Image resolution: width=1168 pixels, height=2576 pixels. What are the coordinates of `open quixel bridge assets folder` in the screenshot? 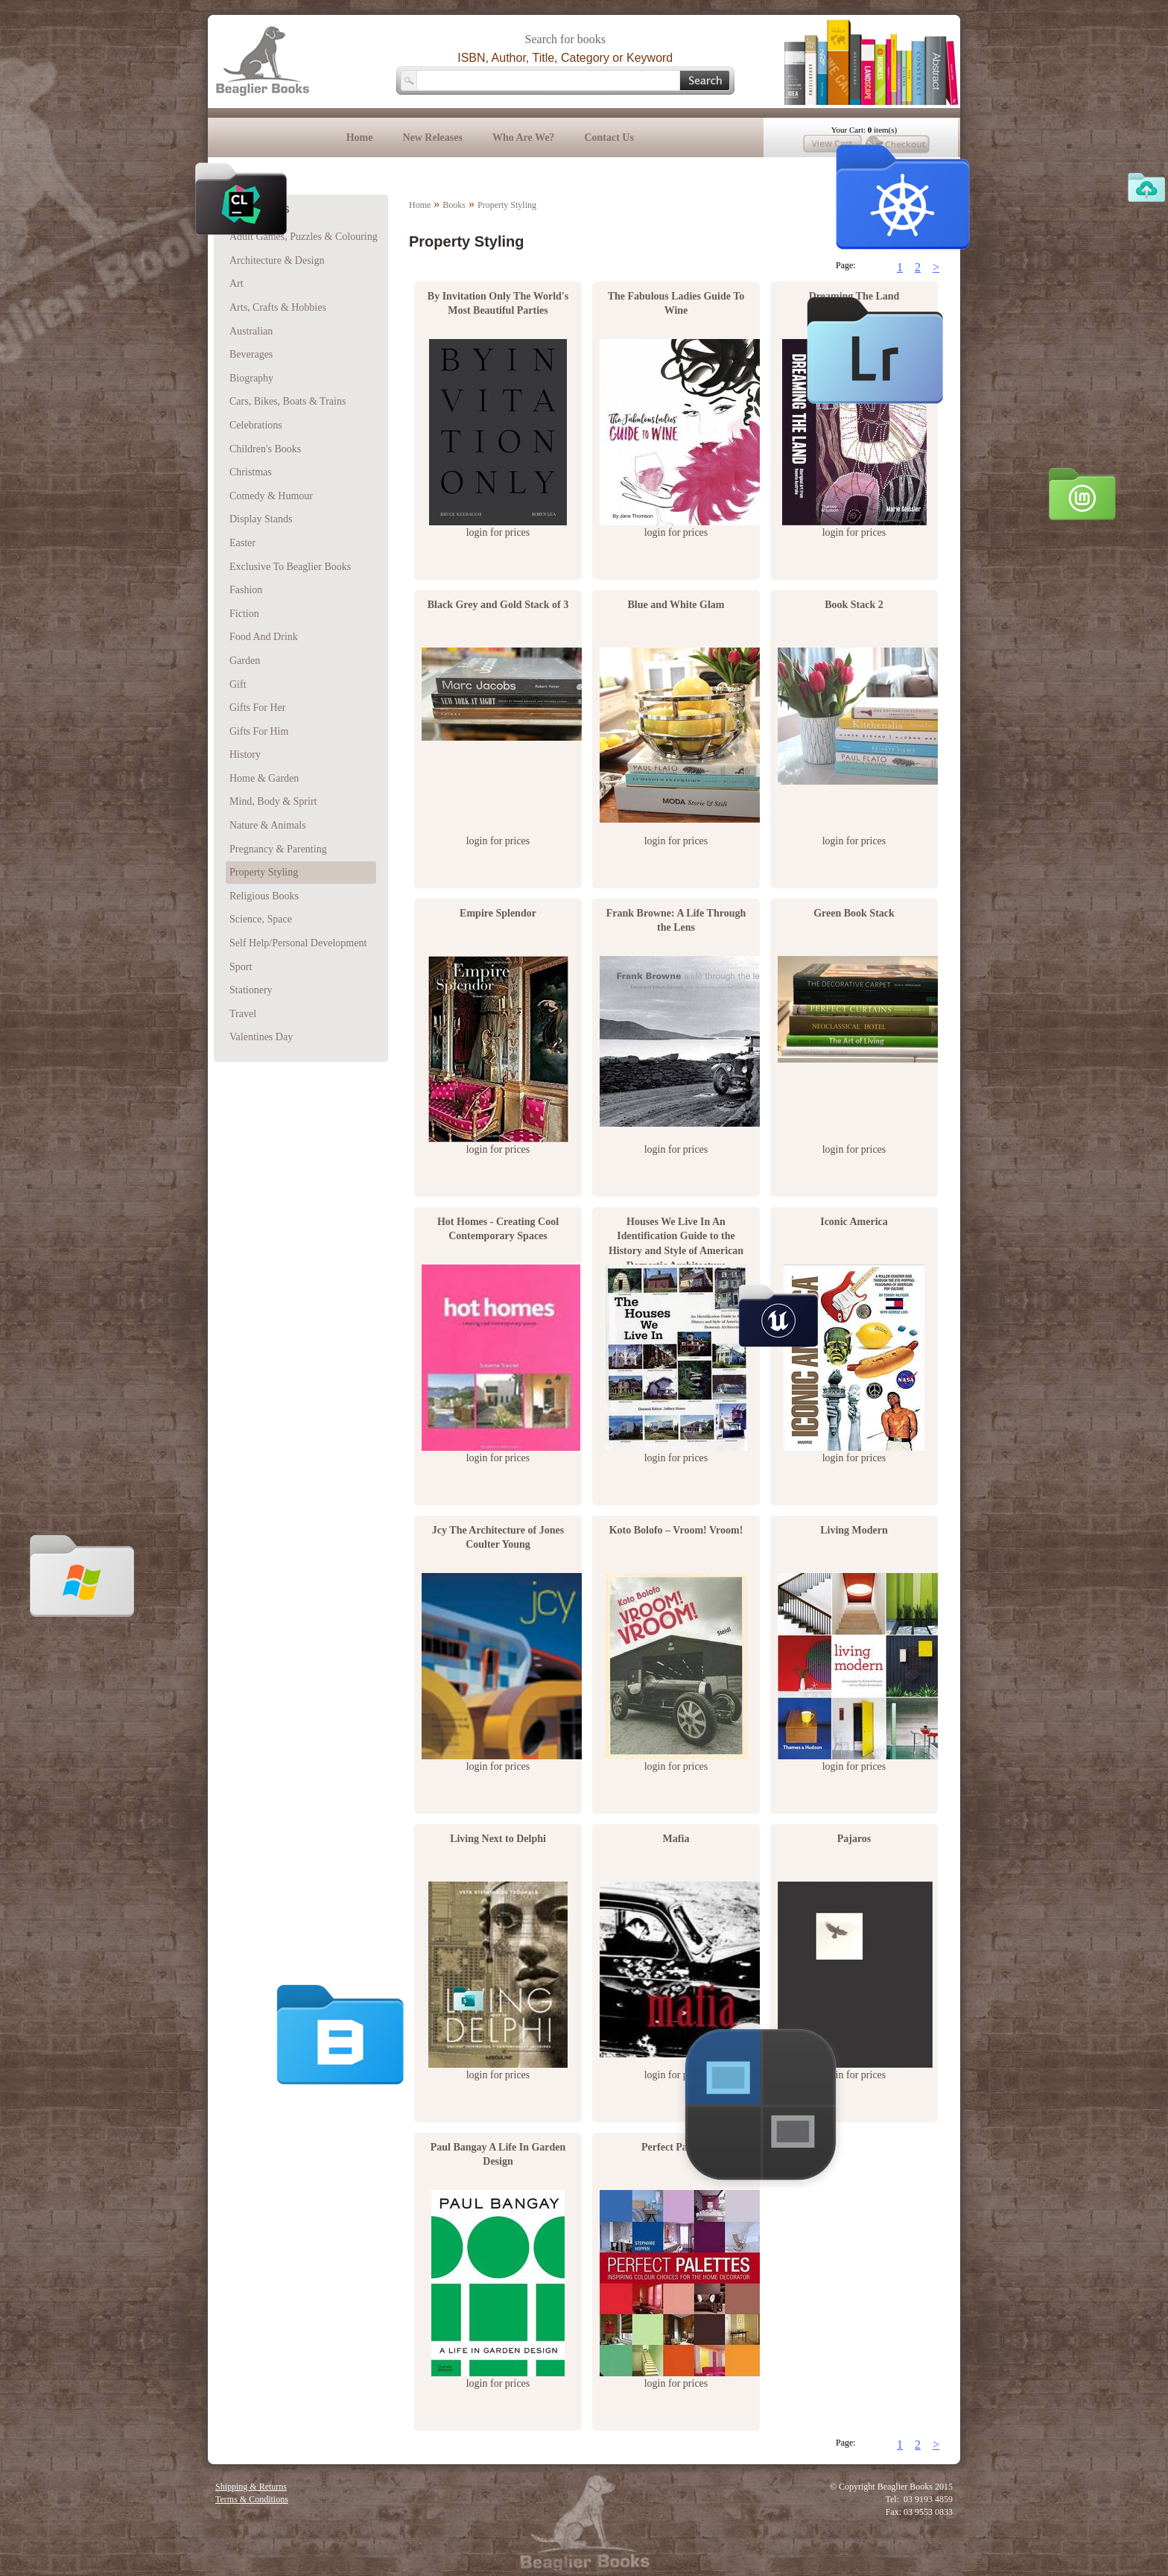 It's located at (340, 2038).